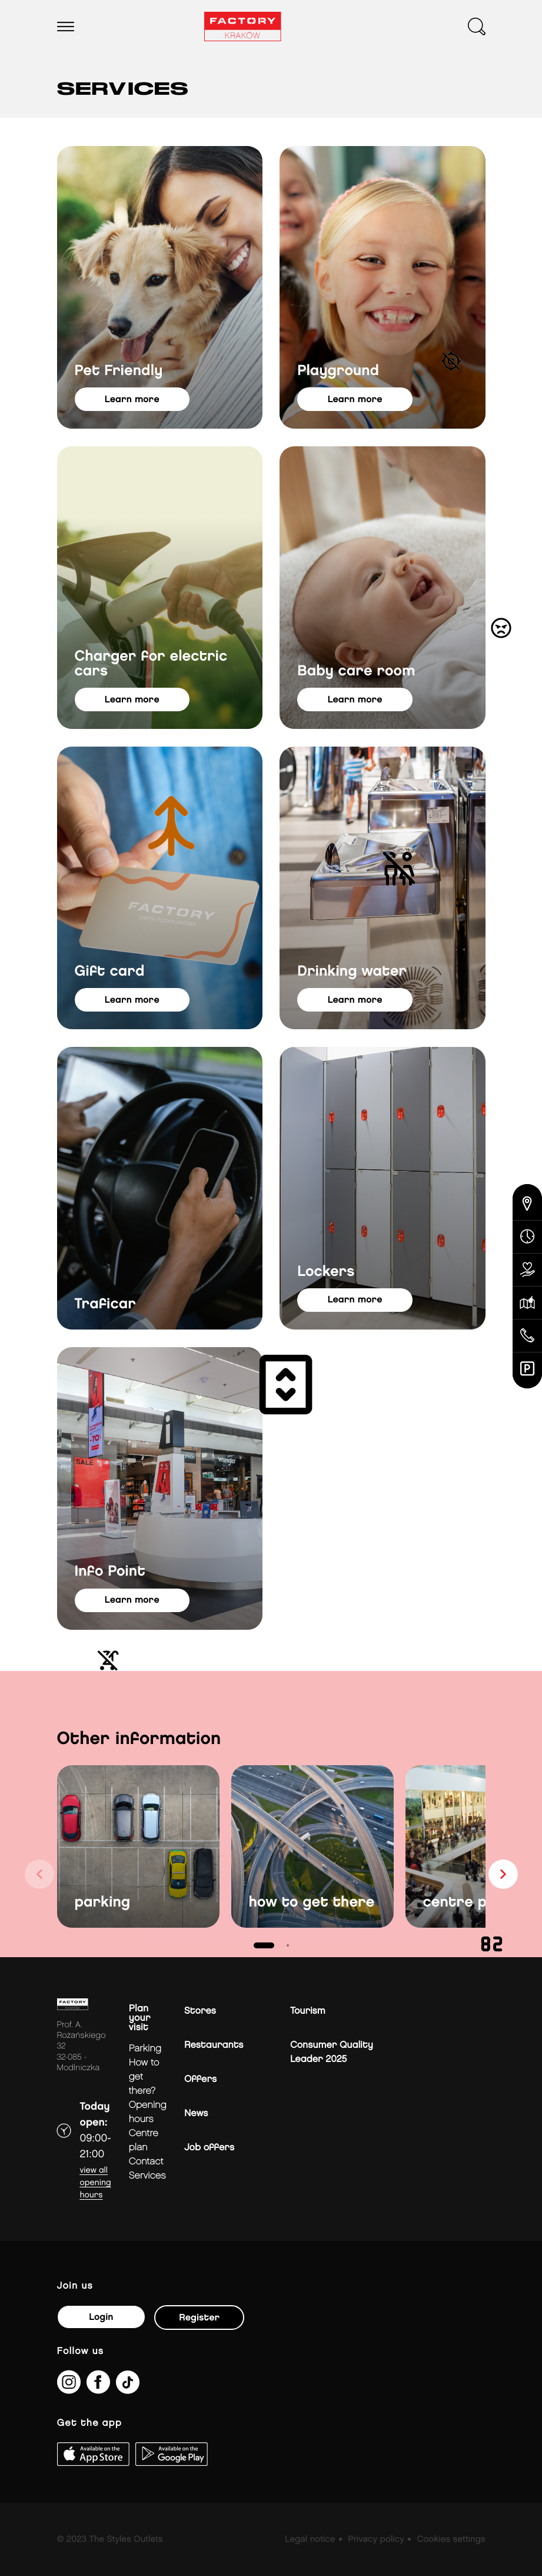 This screenshot has width=542, height=2576. What do you see at coordinates (399, 868) in the screenshot?
I see `disable friends or social features` at bounding box center [399, 868].